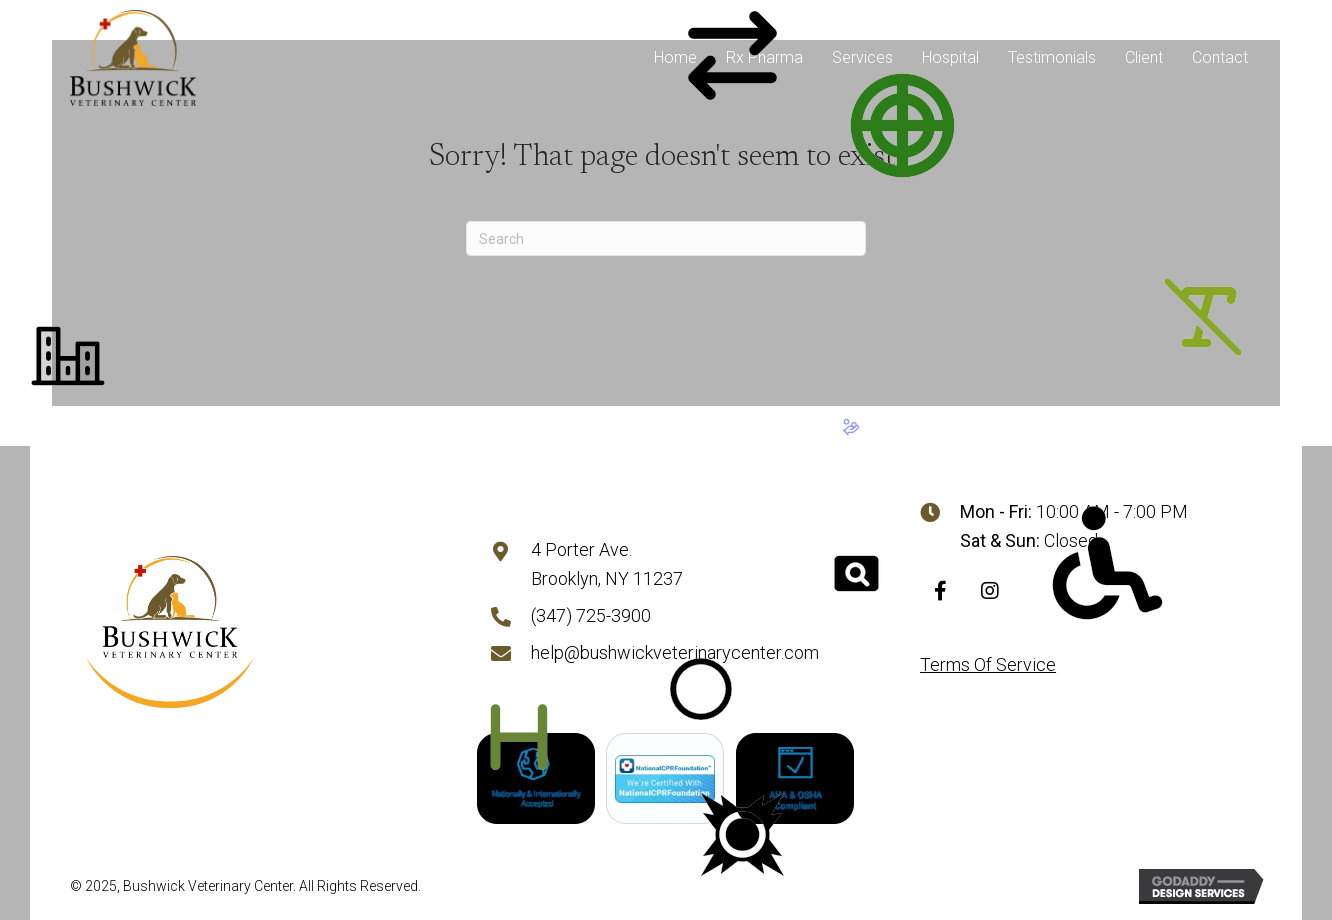 This screenshot has width=1332, height=920. I want to click on sith order logo from star wars, so click(742, 834).